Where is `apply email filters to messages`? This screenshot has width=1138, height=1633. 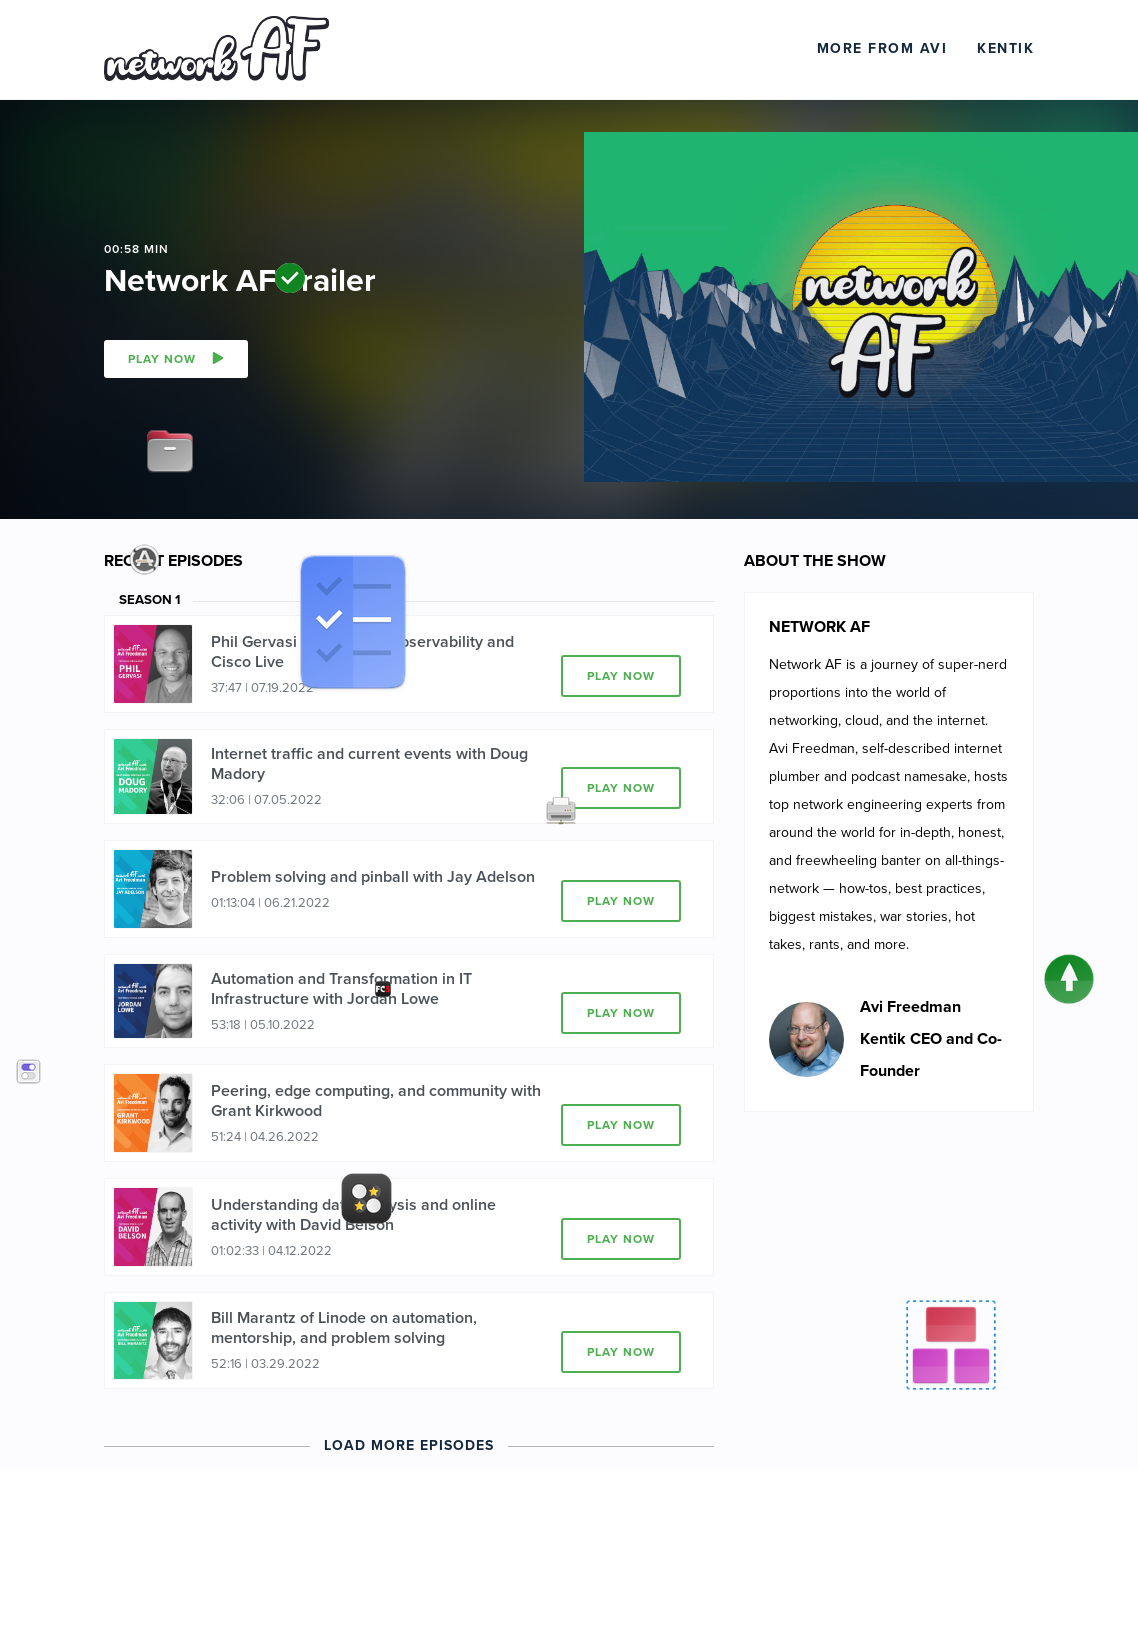
apply email filters to messages is located at coordinates (290, 278).